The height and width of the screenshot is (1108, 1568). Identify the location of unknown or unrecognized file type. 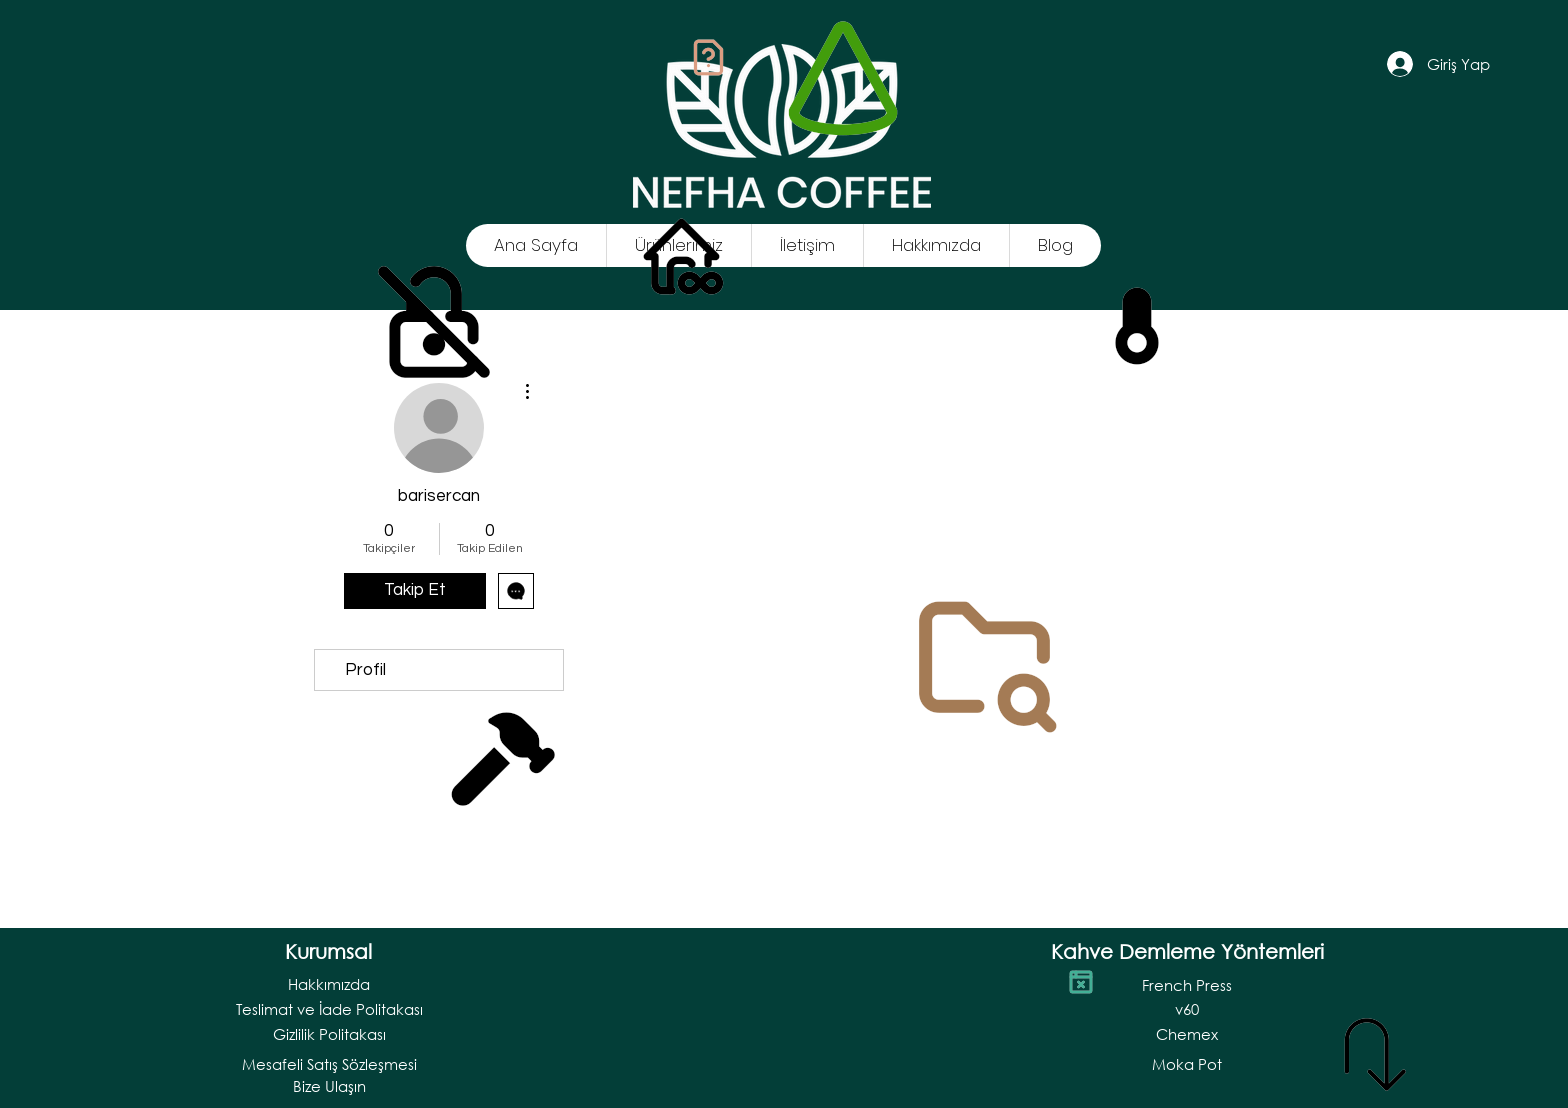
(708, 57).